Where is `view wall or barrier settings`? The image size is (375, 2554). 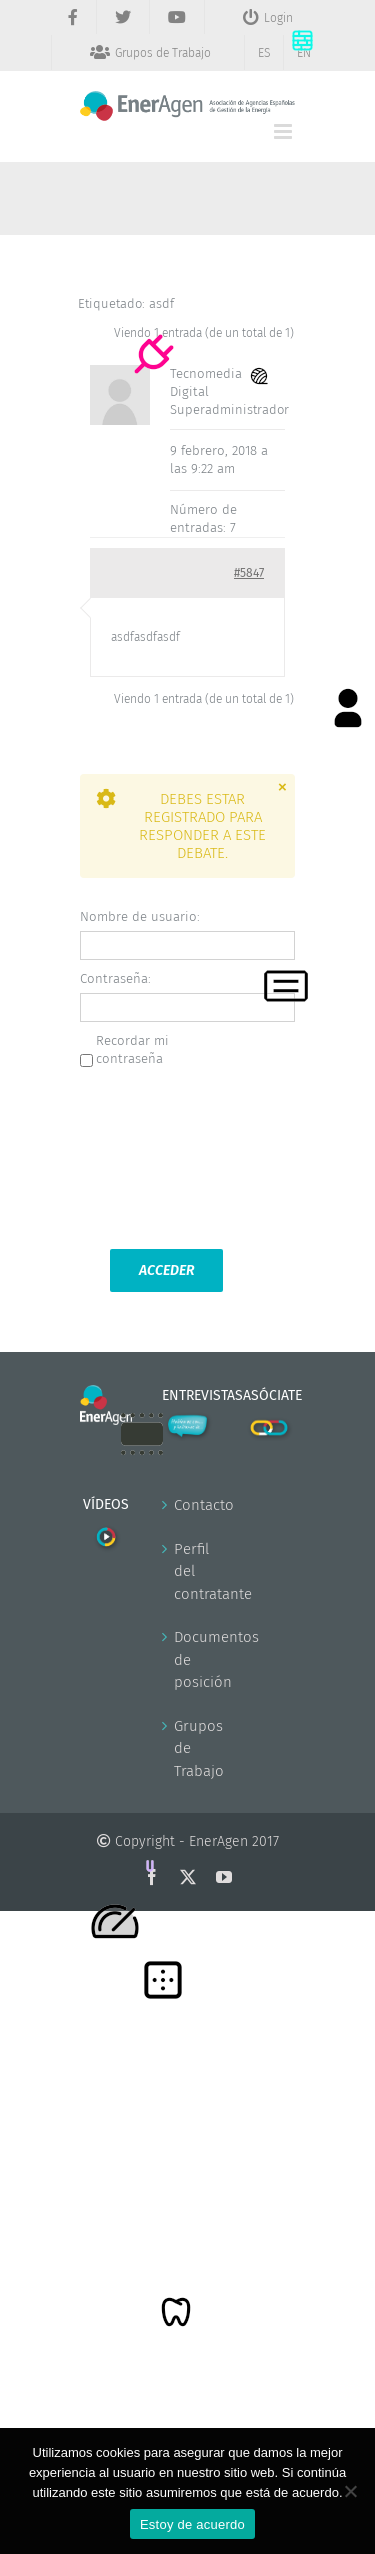 view wall or barrier settings is located at coordinates (302, 40).